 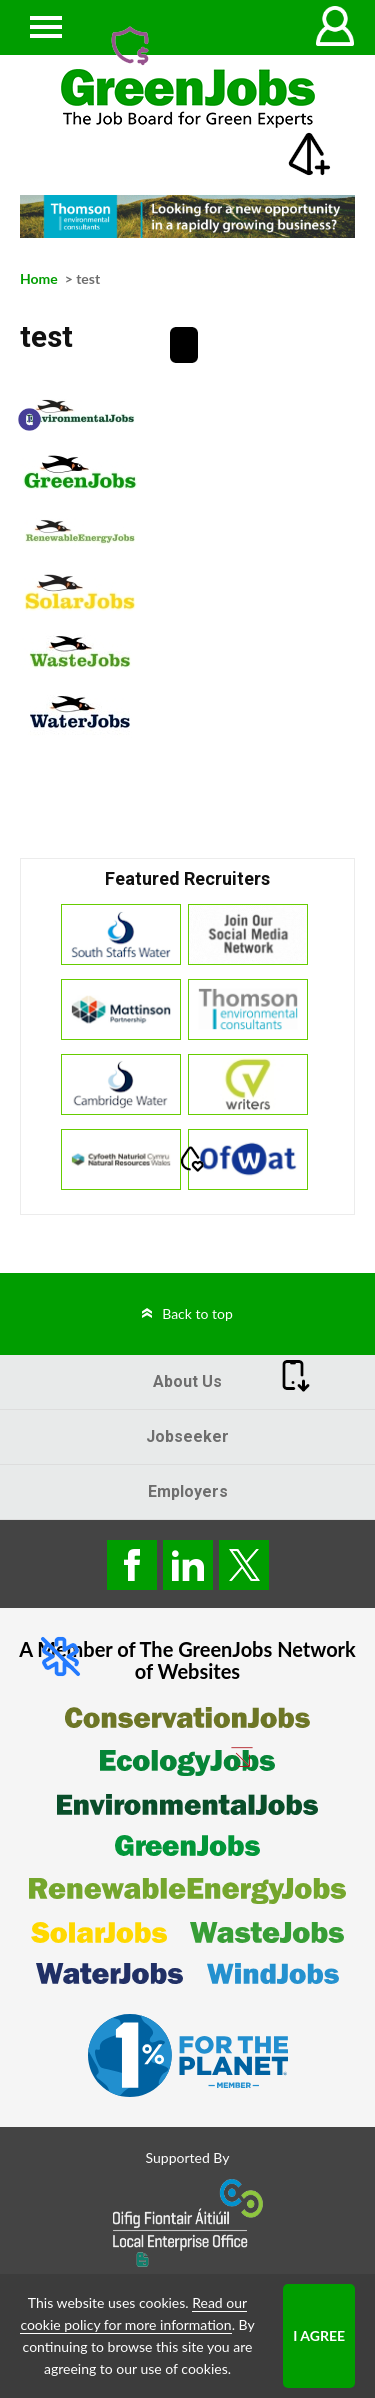 What do you see at coordinates (130, 45) in the screenshot?
I see `access payment protection settings` at bounding box center [130, 45].